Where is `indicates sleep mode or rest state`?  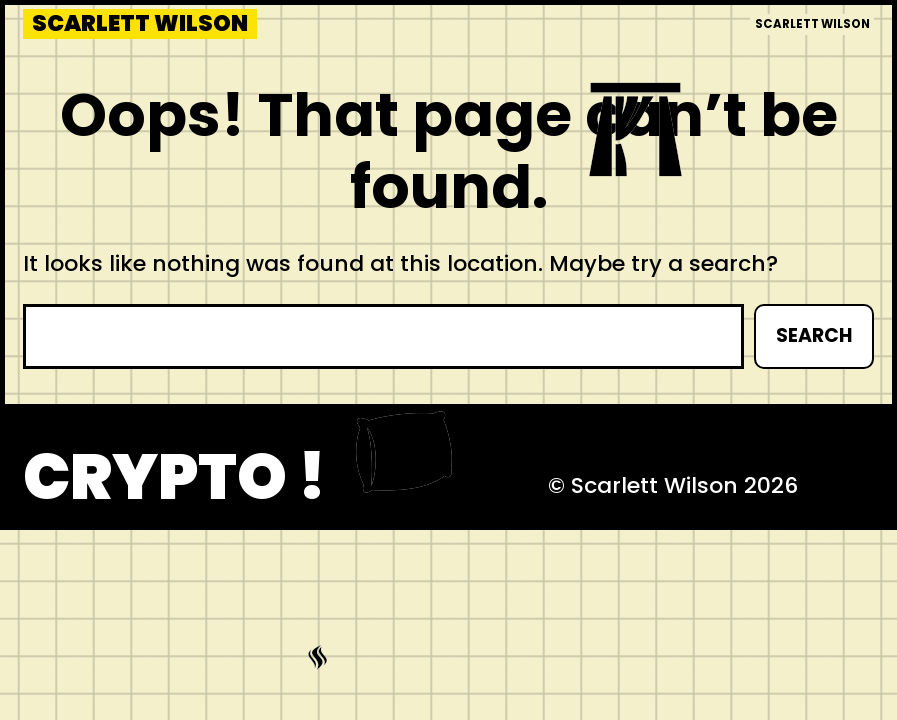
indicates sleep mode or rest state is located at coordinates (404, 452).